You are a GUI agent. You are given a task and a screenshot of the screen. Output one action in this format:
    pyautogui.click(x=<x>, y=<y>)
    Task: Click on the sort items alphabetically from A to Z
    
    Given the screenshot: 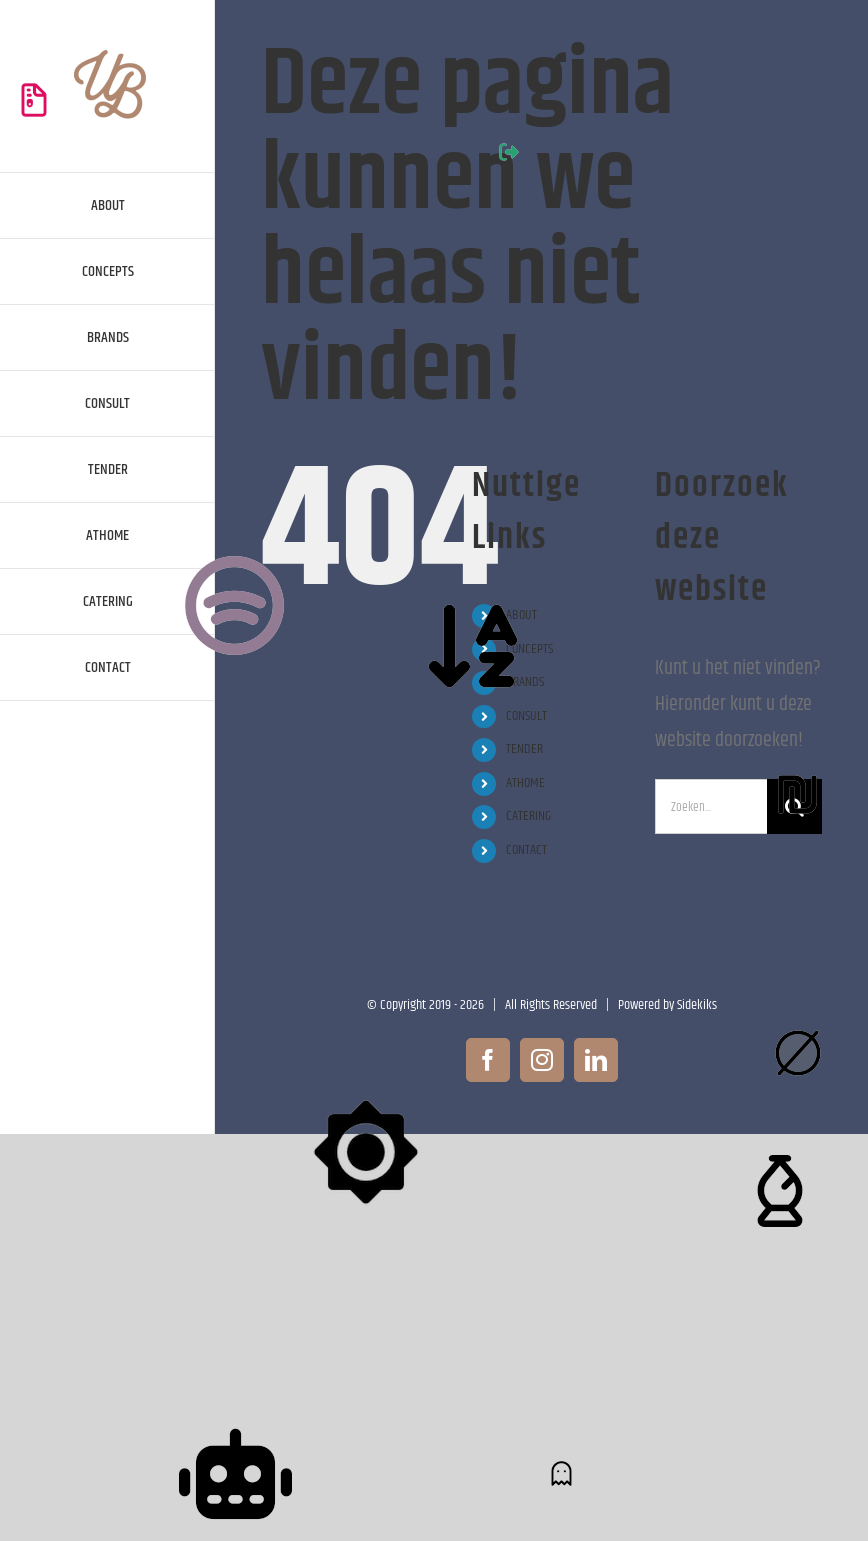 What is the action you would take?
    pyautogui.click(x=473, y=646)
    